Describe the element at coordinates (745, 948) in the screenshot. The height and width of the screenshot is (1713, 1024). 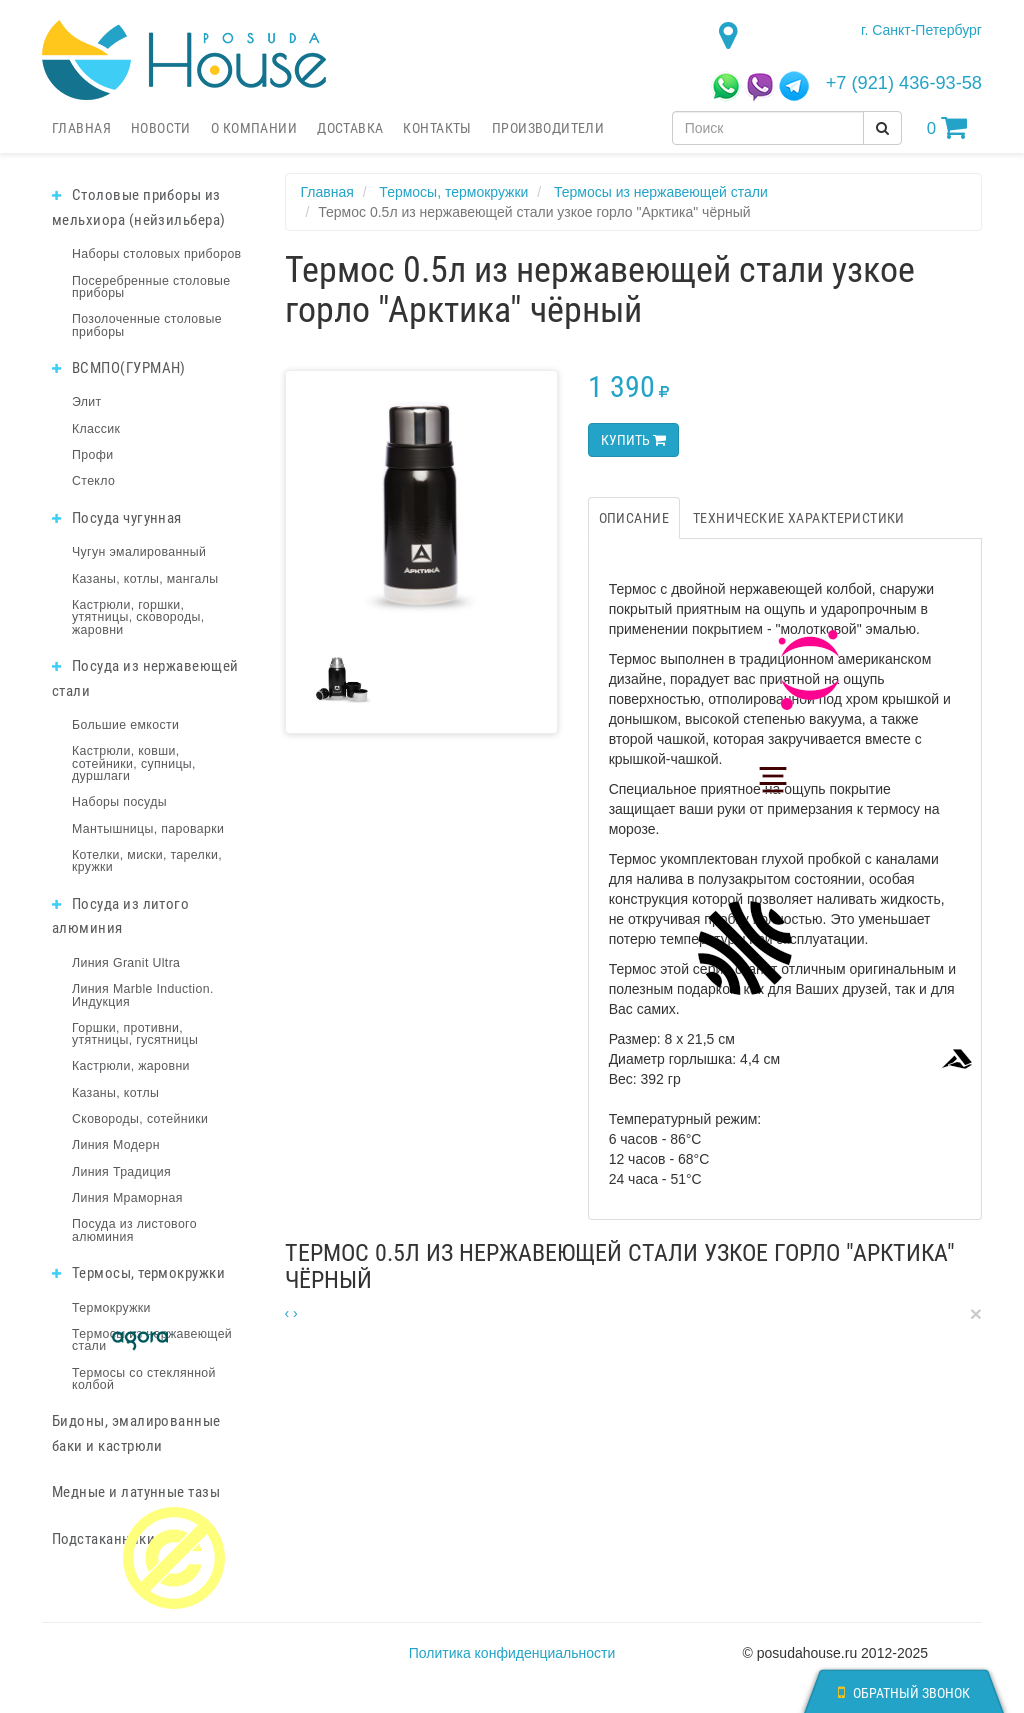
I see `HAL company or brand logo` at that location.